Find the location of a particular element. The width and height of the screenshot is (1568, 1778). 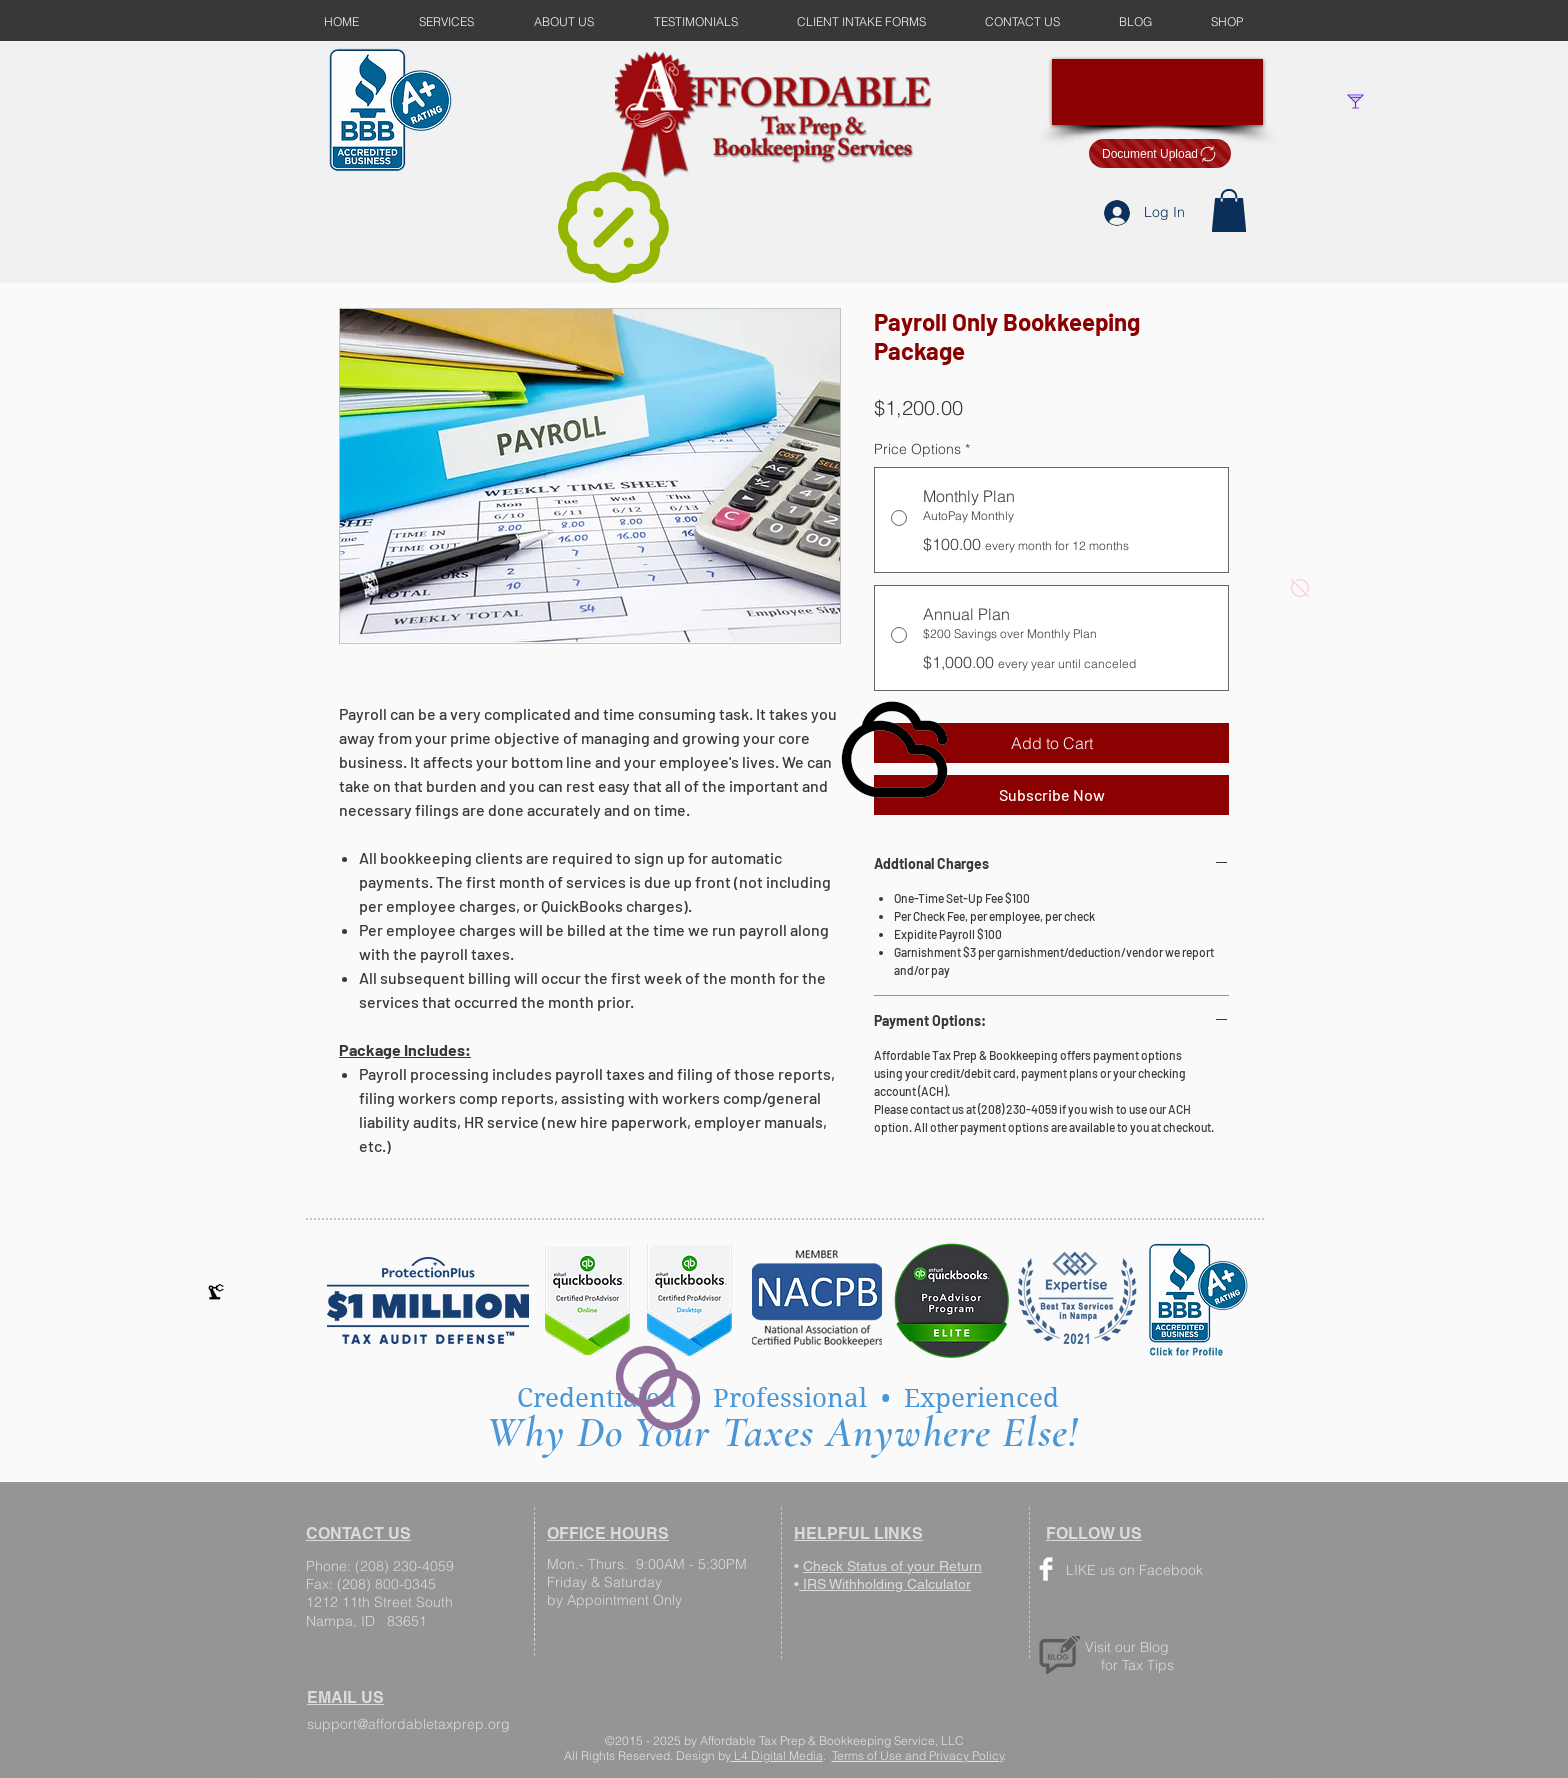

blend or merge layers together is located at coordinates (658, 1388).